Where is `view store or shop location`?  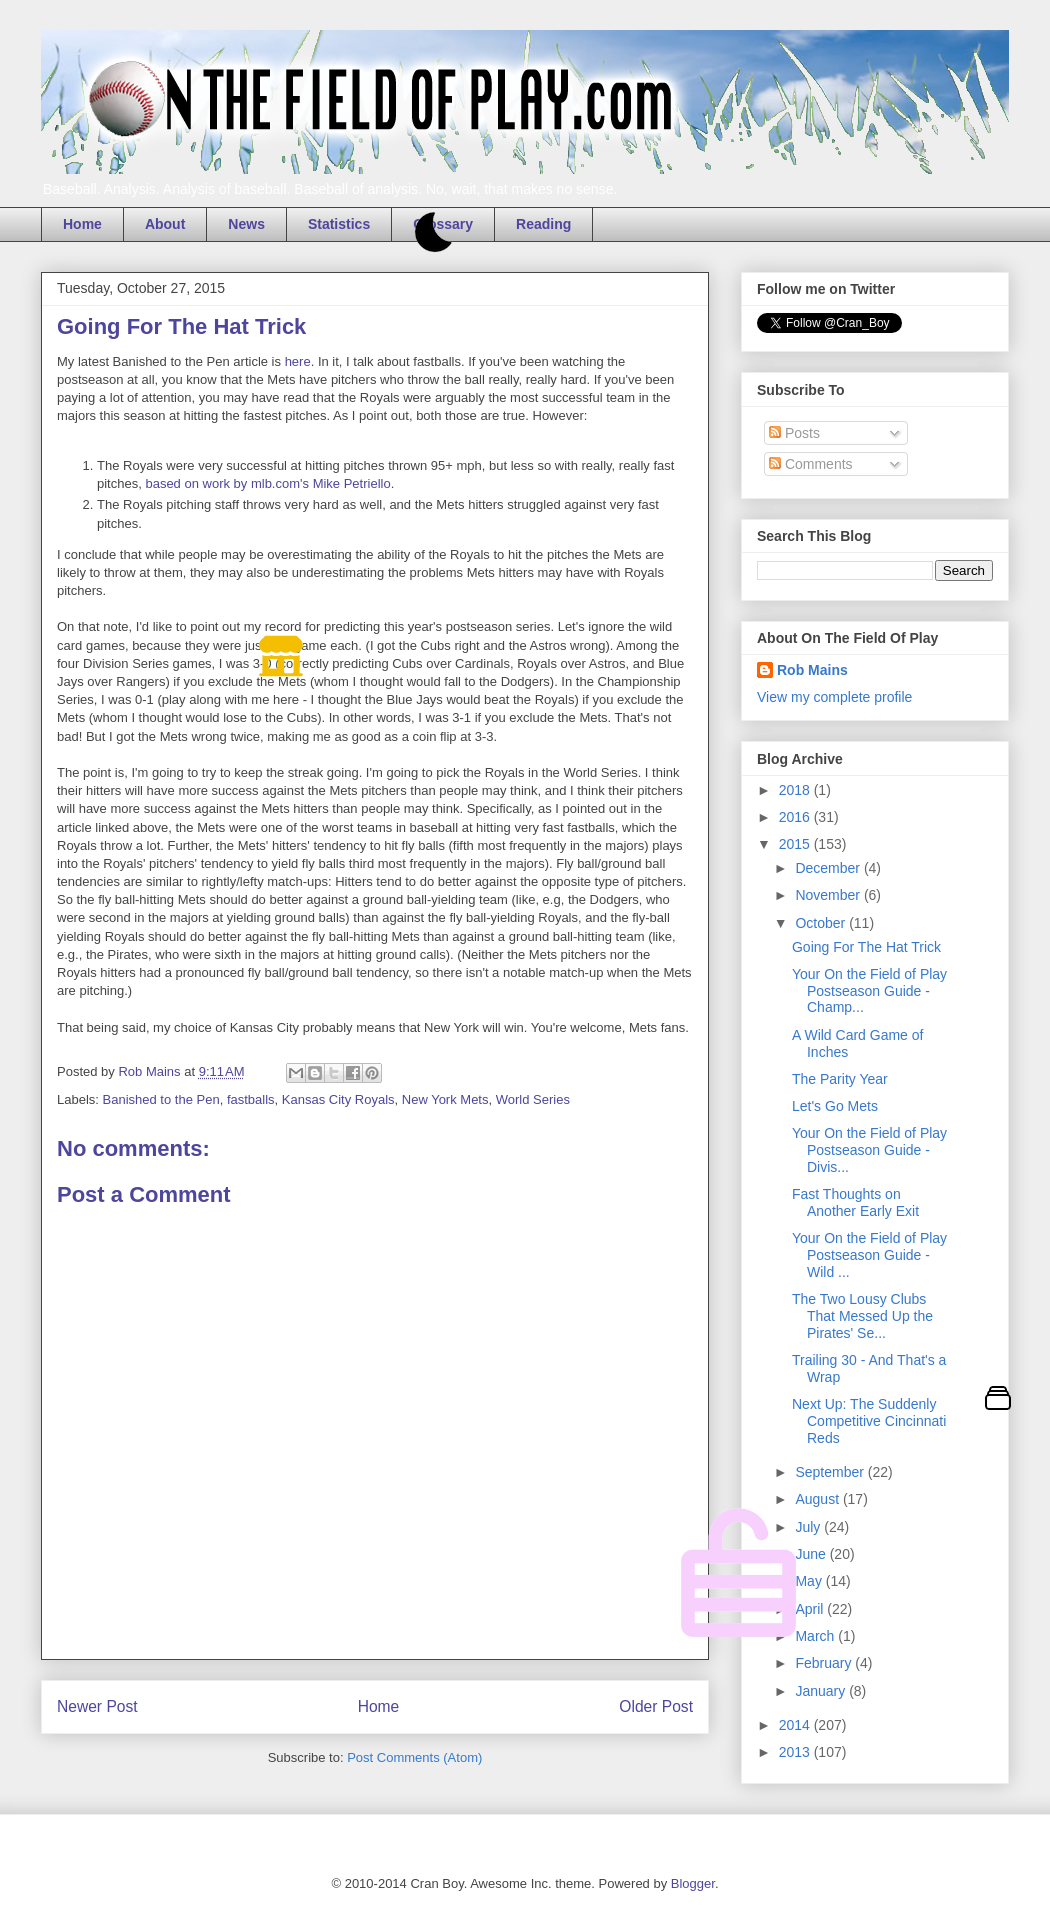 view store or shop location is located at coordinates (281, 656).